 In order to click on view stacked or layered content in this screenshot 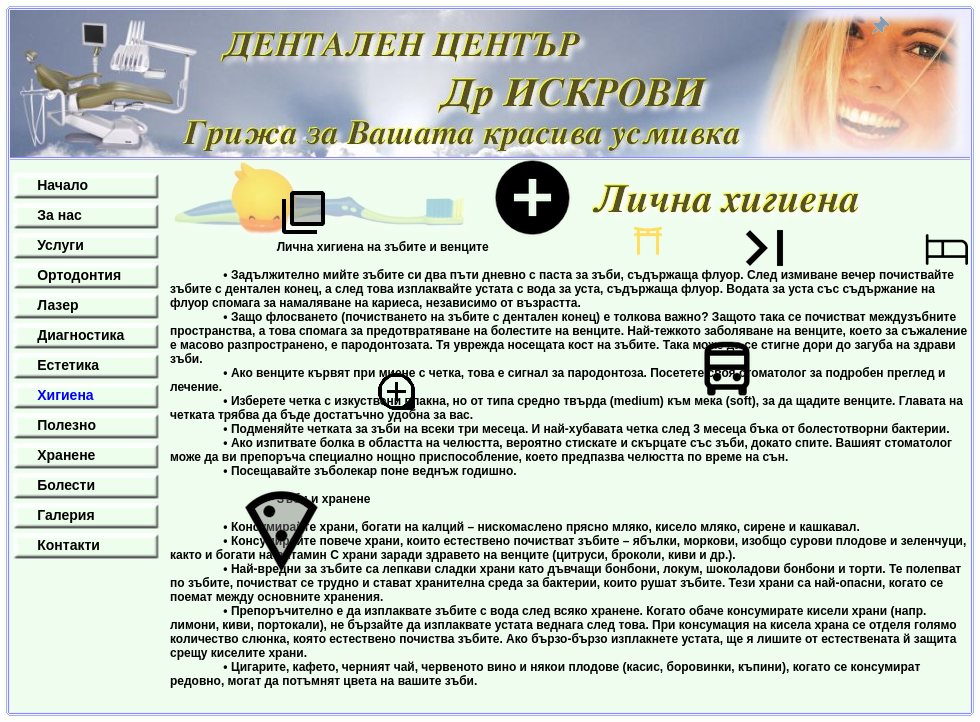, I will do `click(303, 212)`.